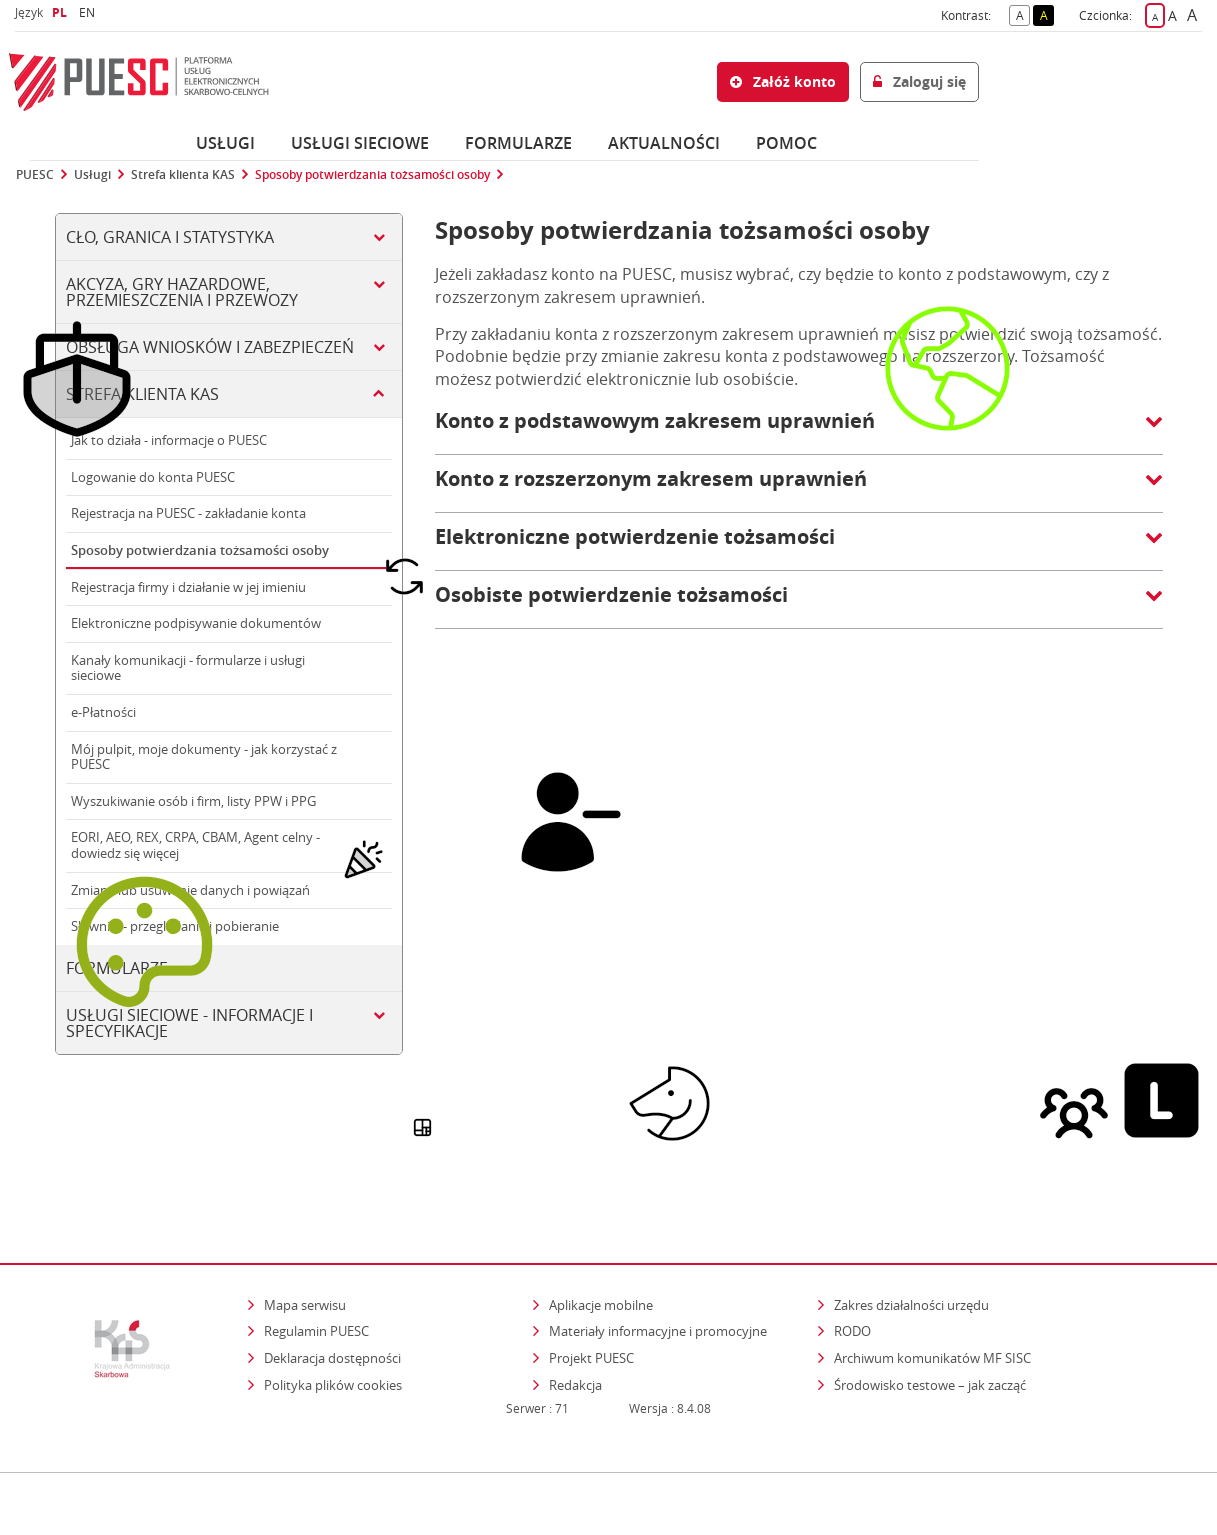  Describe the element at coordinates (1161, 1100) in the screenshot. I see `indicates an item or category labeled "L"` at that location.